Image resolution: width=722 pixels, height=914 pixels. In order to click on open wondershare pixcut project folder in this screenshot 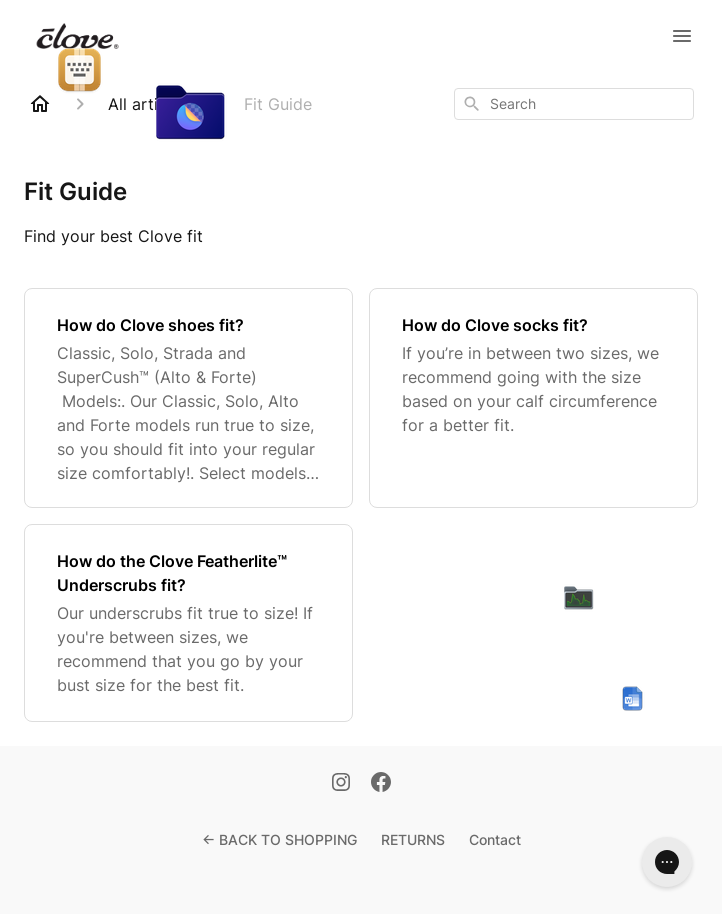, I will do `click(190, 114)`.